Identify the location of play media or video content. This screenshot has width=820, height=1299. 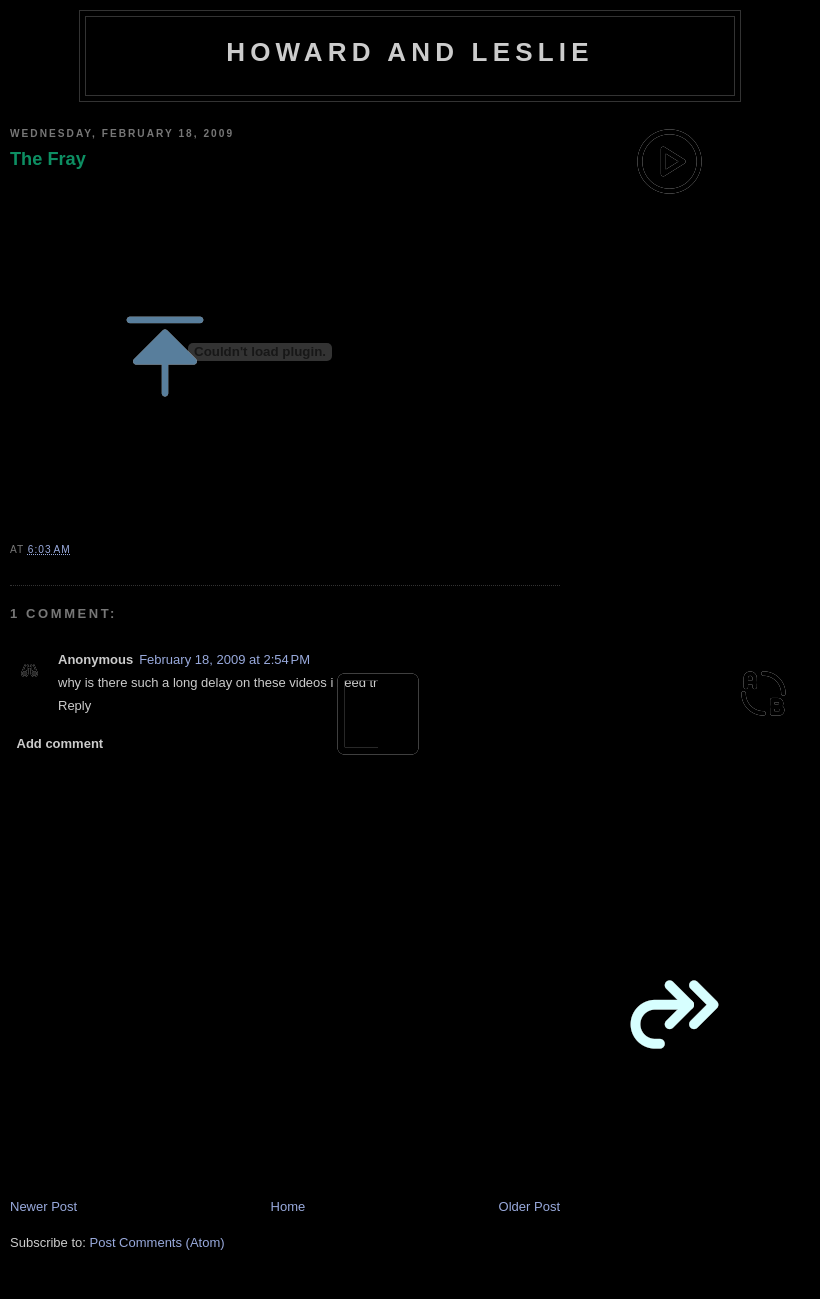
(669, 161).